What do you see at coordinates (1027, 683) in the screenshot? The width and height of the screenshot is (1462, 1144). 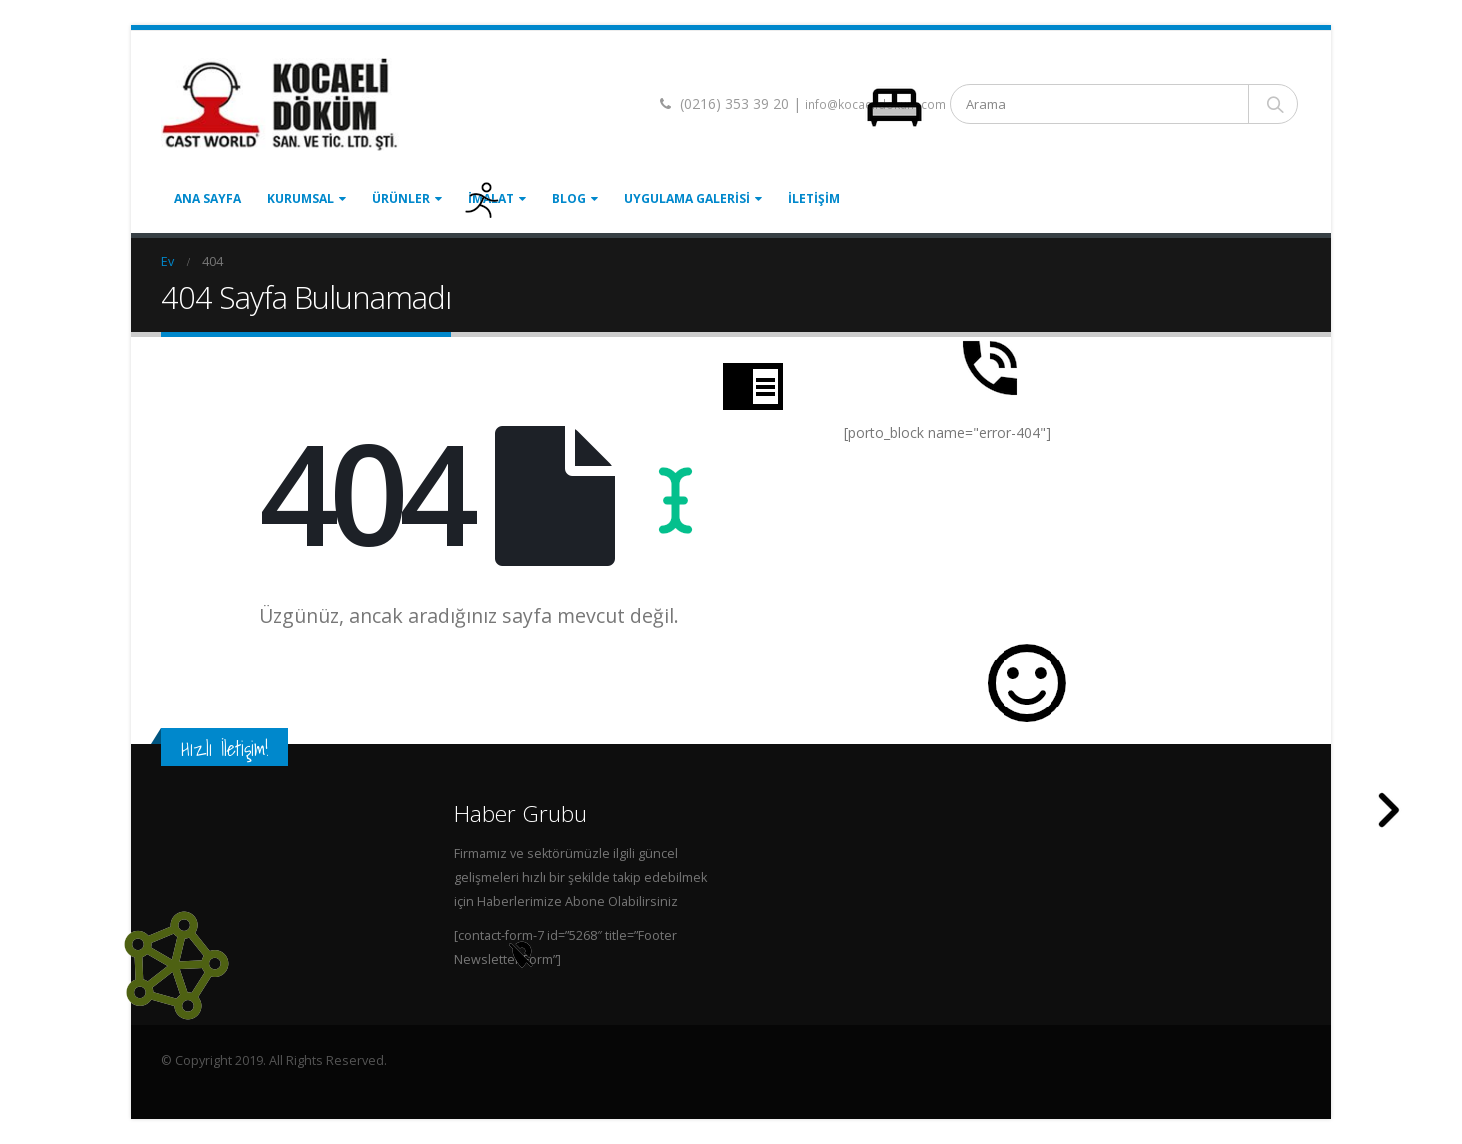 I see `rate your experience with a positive reaction` at bounding box center [1027, 683].